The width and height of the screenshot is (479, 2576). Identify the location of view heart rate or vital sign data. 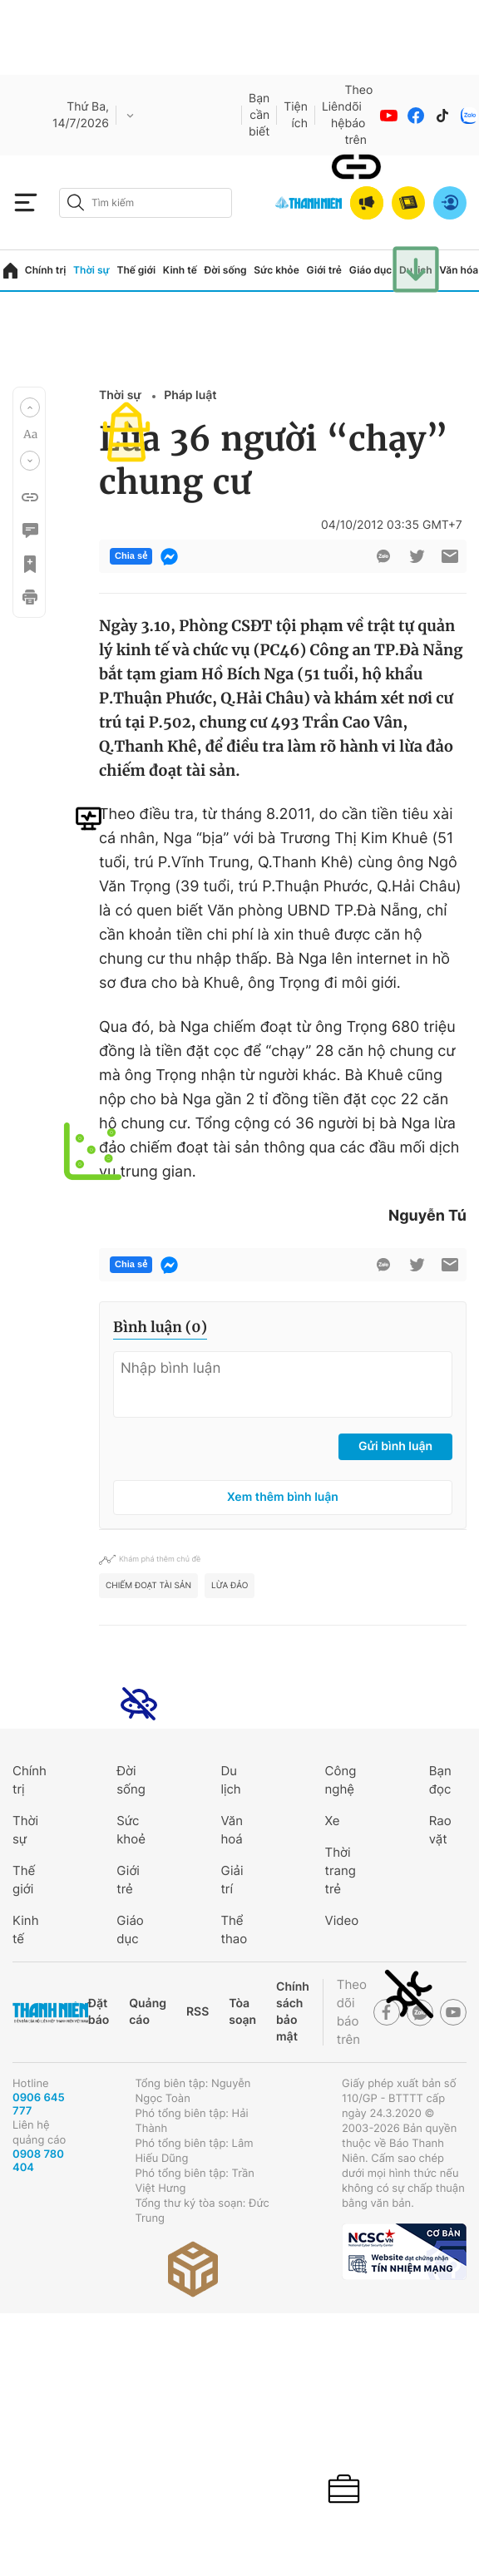
(88, 818).